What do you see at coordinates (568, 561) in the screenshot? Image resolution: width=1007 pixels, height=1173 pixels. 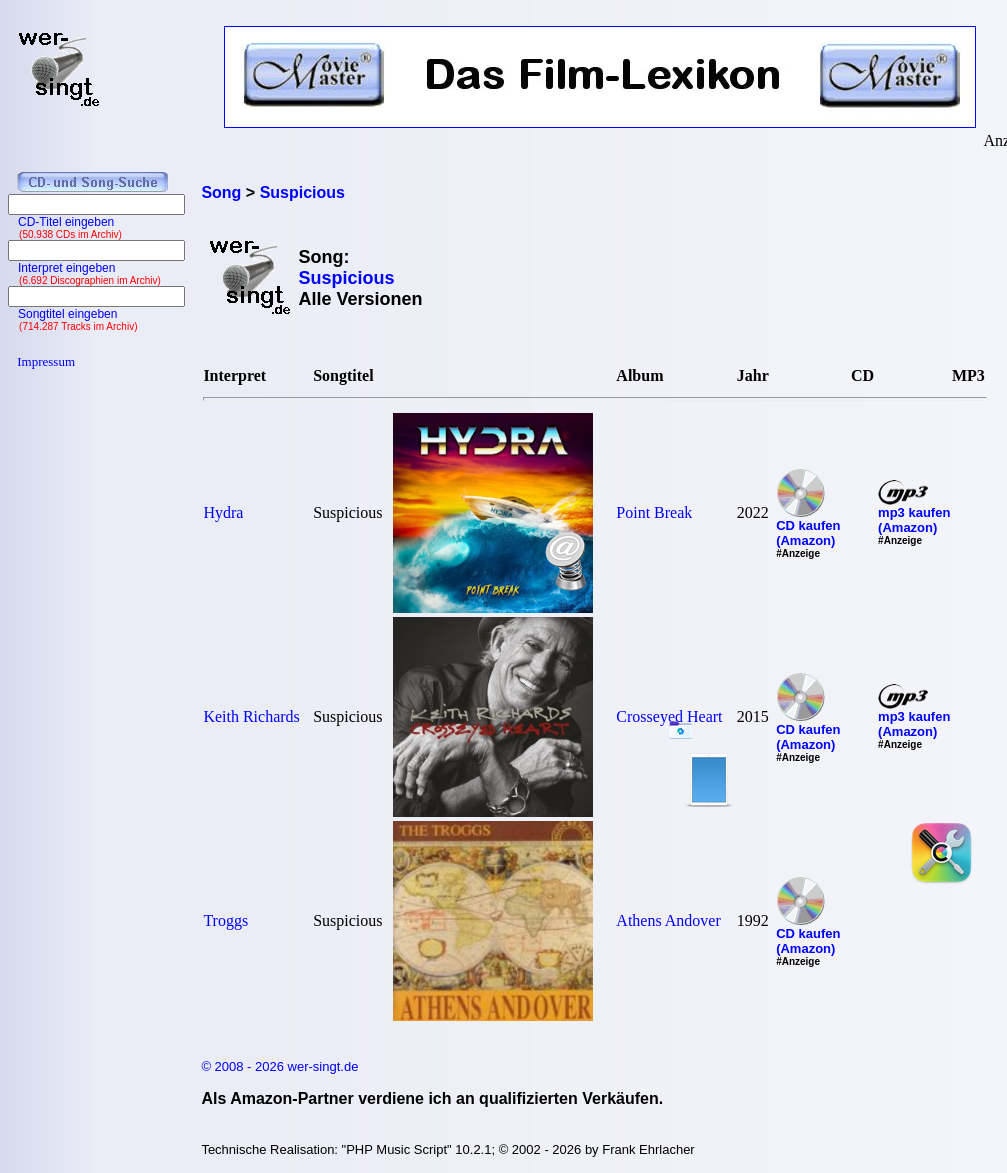 I see `open a web link or URL` at bounding box center [568, 561].